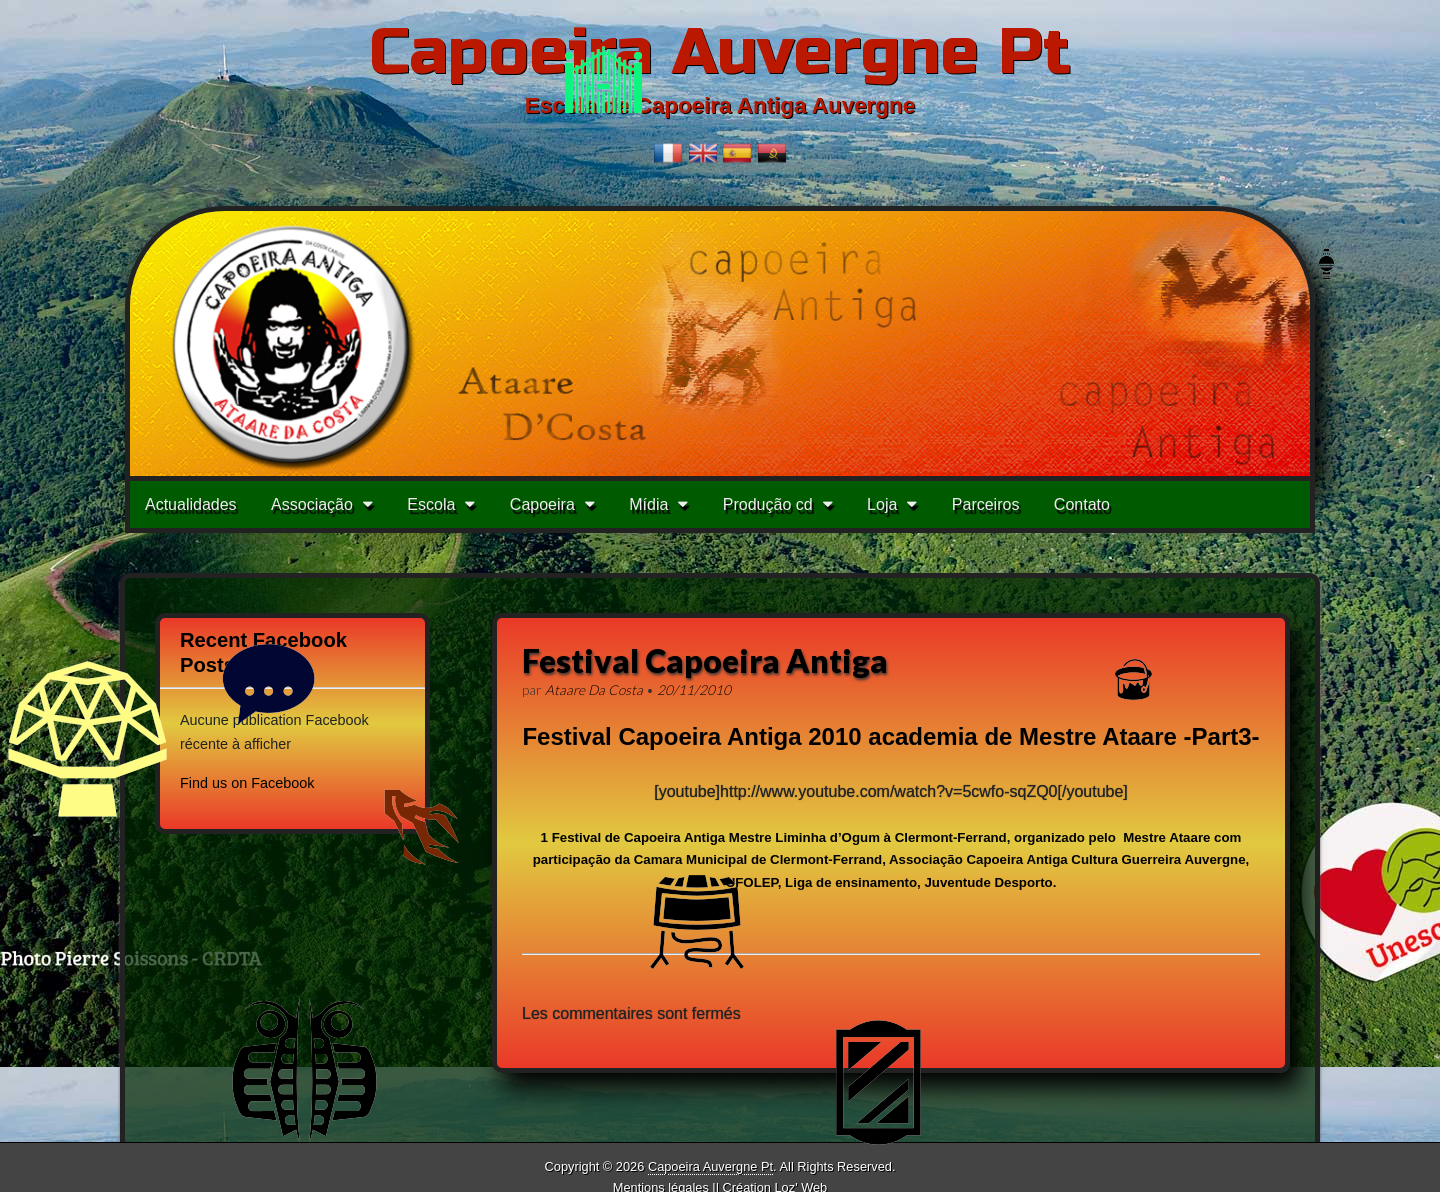 This screenshot has height=1192, width=1440. What do you see at coordinates (603, 74) in the screenshot?
I see `enter a gated area or level` at bounding box center [603, 74].